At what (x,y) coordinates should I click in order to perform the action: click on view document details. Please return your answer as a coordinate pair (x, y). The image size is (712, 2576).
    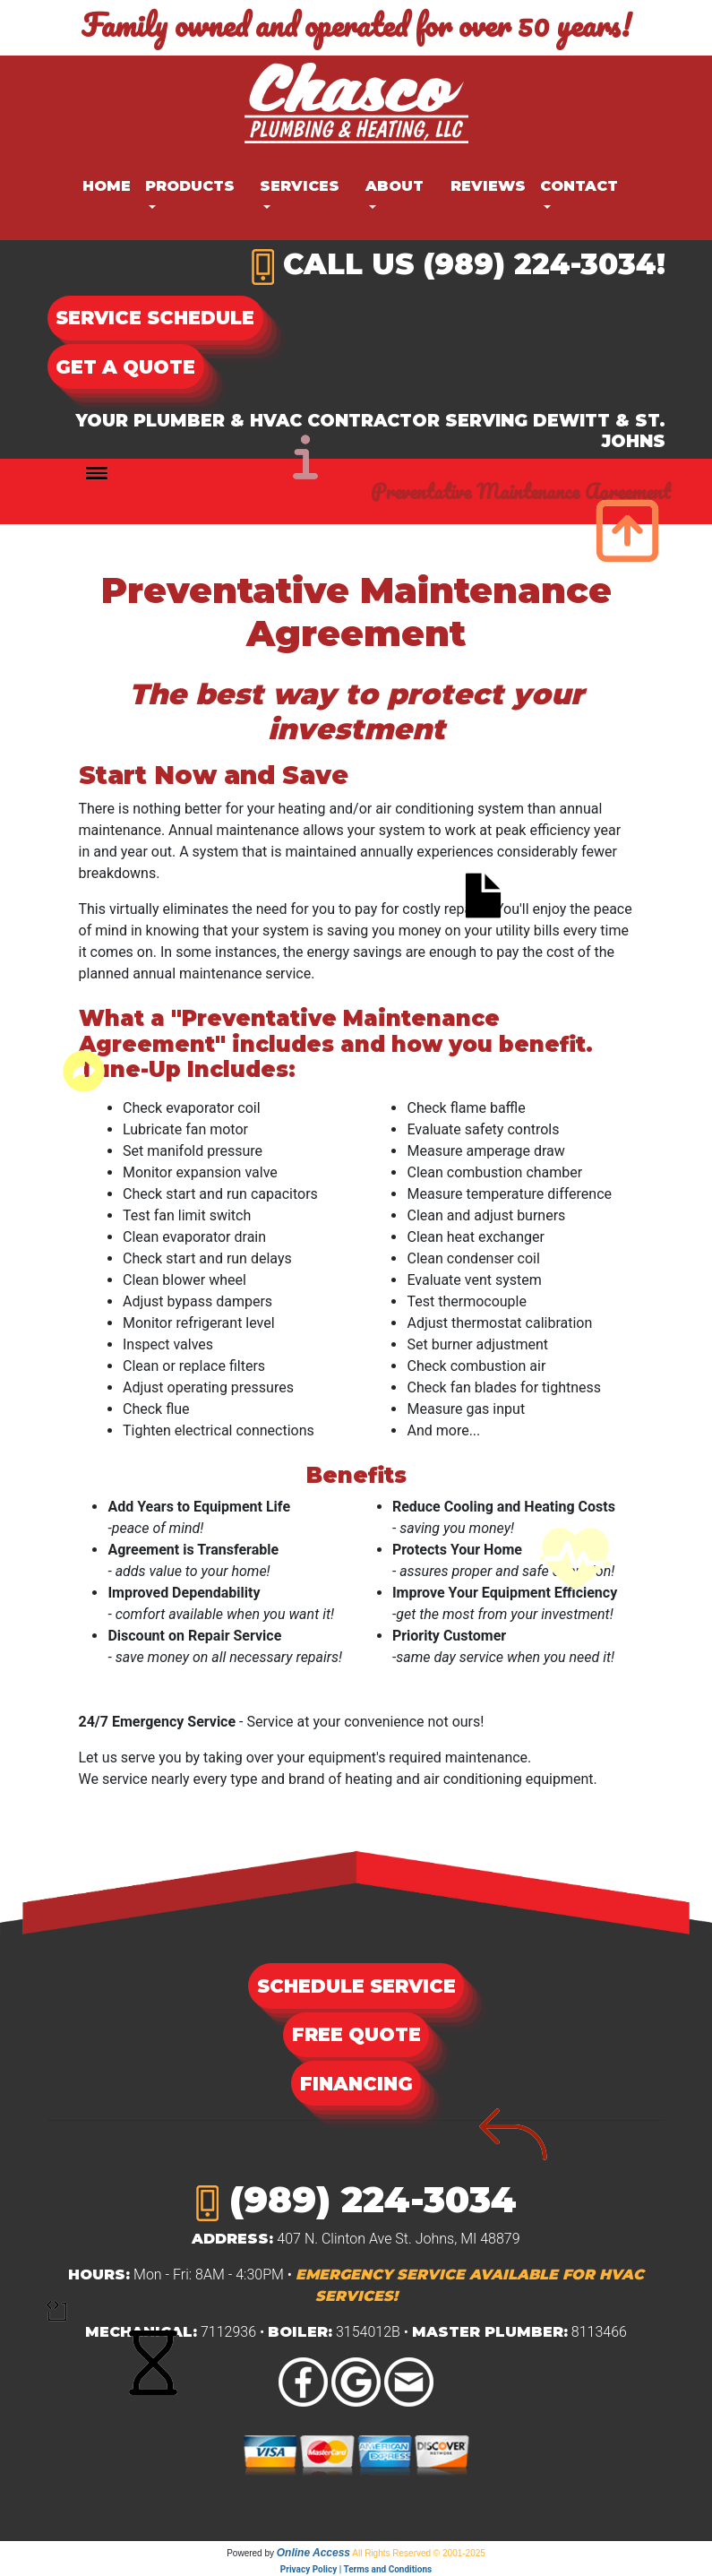
    Looking at the image, I should click on (483, 895).